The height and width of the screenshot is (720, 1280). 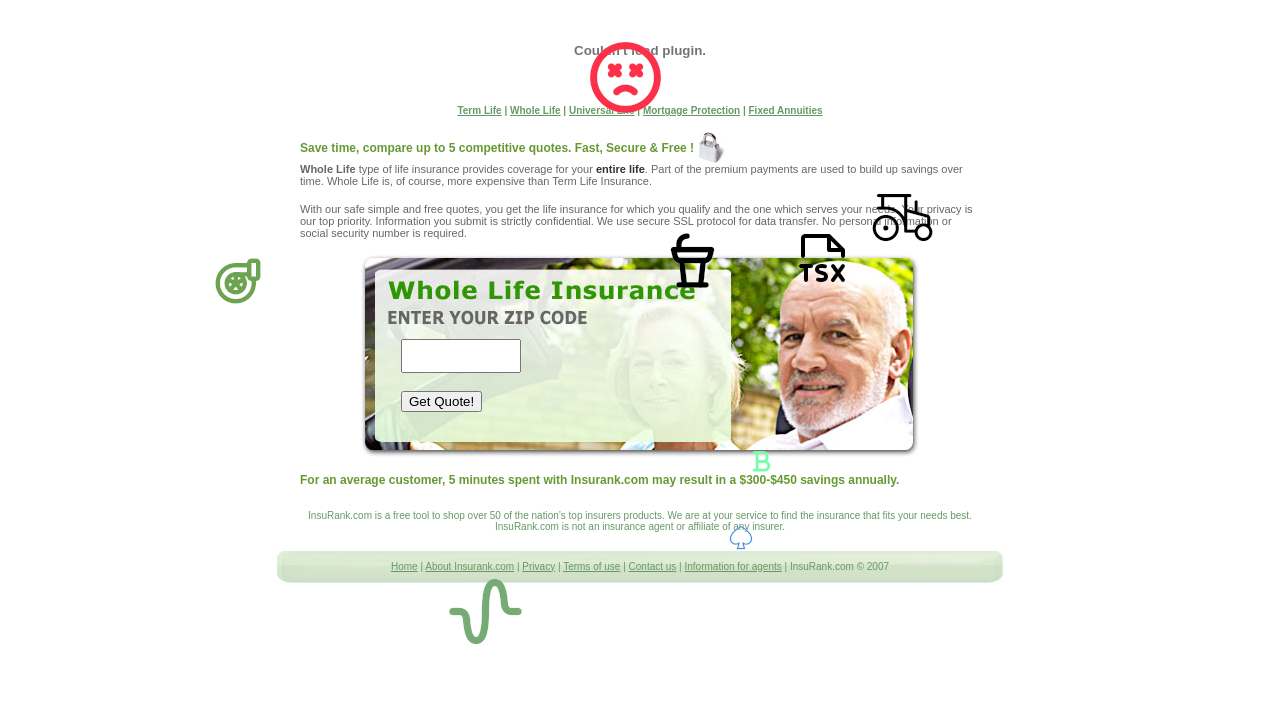 I want to click on access farming or agricultural features, so click(x=901, y=216).